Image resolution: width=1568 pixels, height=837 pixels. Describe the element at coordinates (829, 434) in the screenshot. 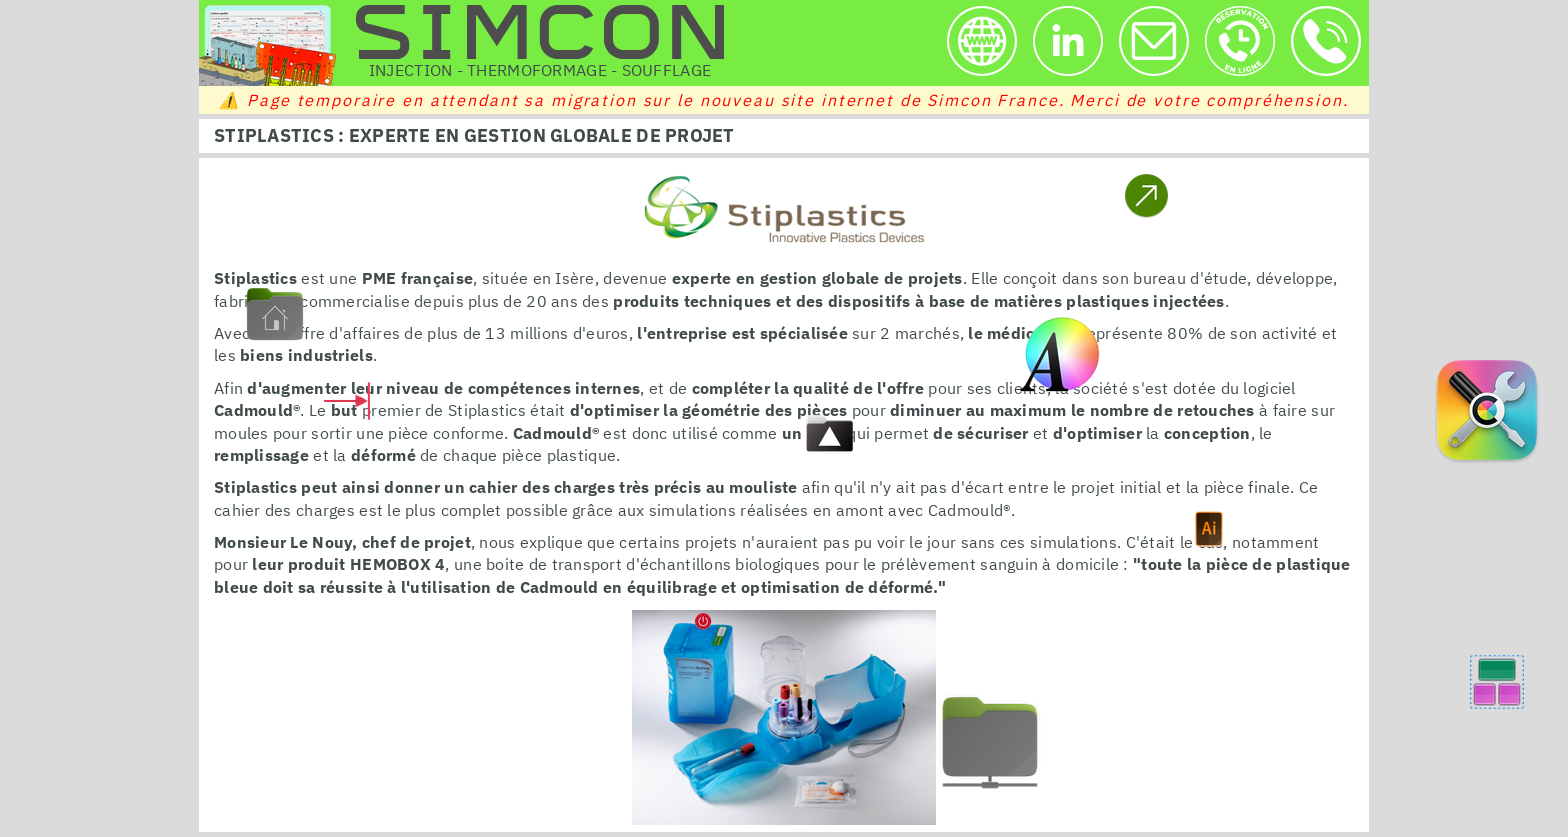

I see `open vercel project files` at that location.